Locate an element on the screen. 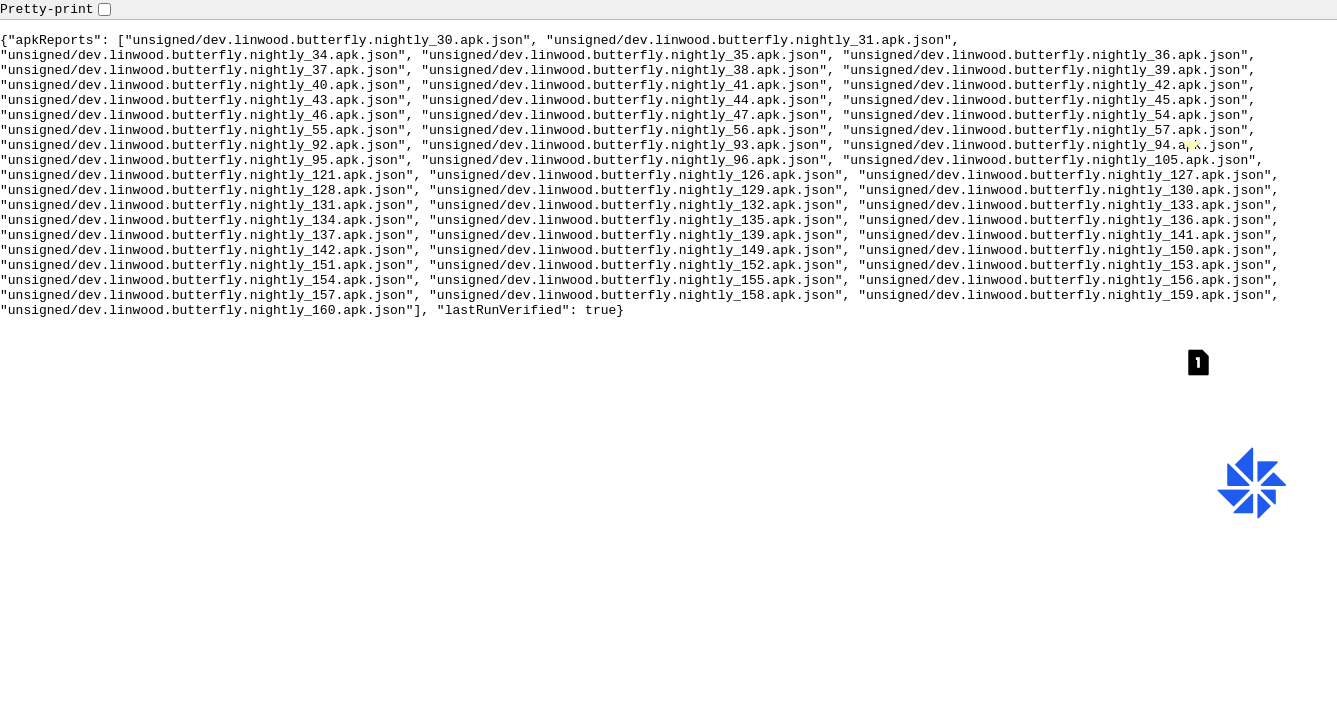 This screenshot has width=1337, height=720. expand dropdown menu is located at coordinates (1191, 144).